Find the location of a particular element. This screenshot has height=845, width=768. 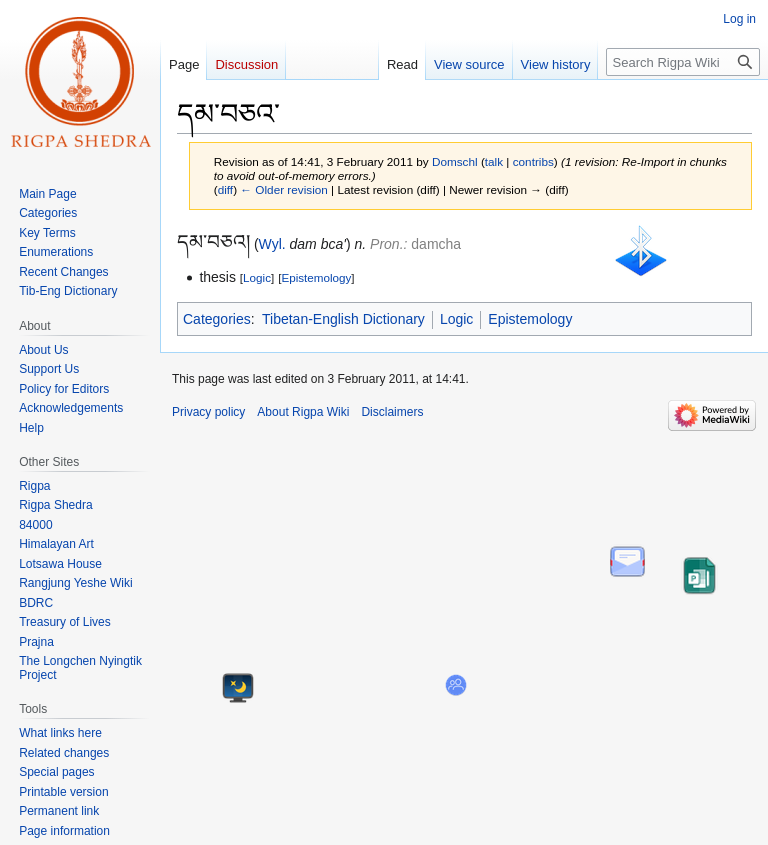

open email application is located at coordinates (627, 561).